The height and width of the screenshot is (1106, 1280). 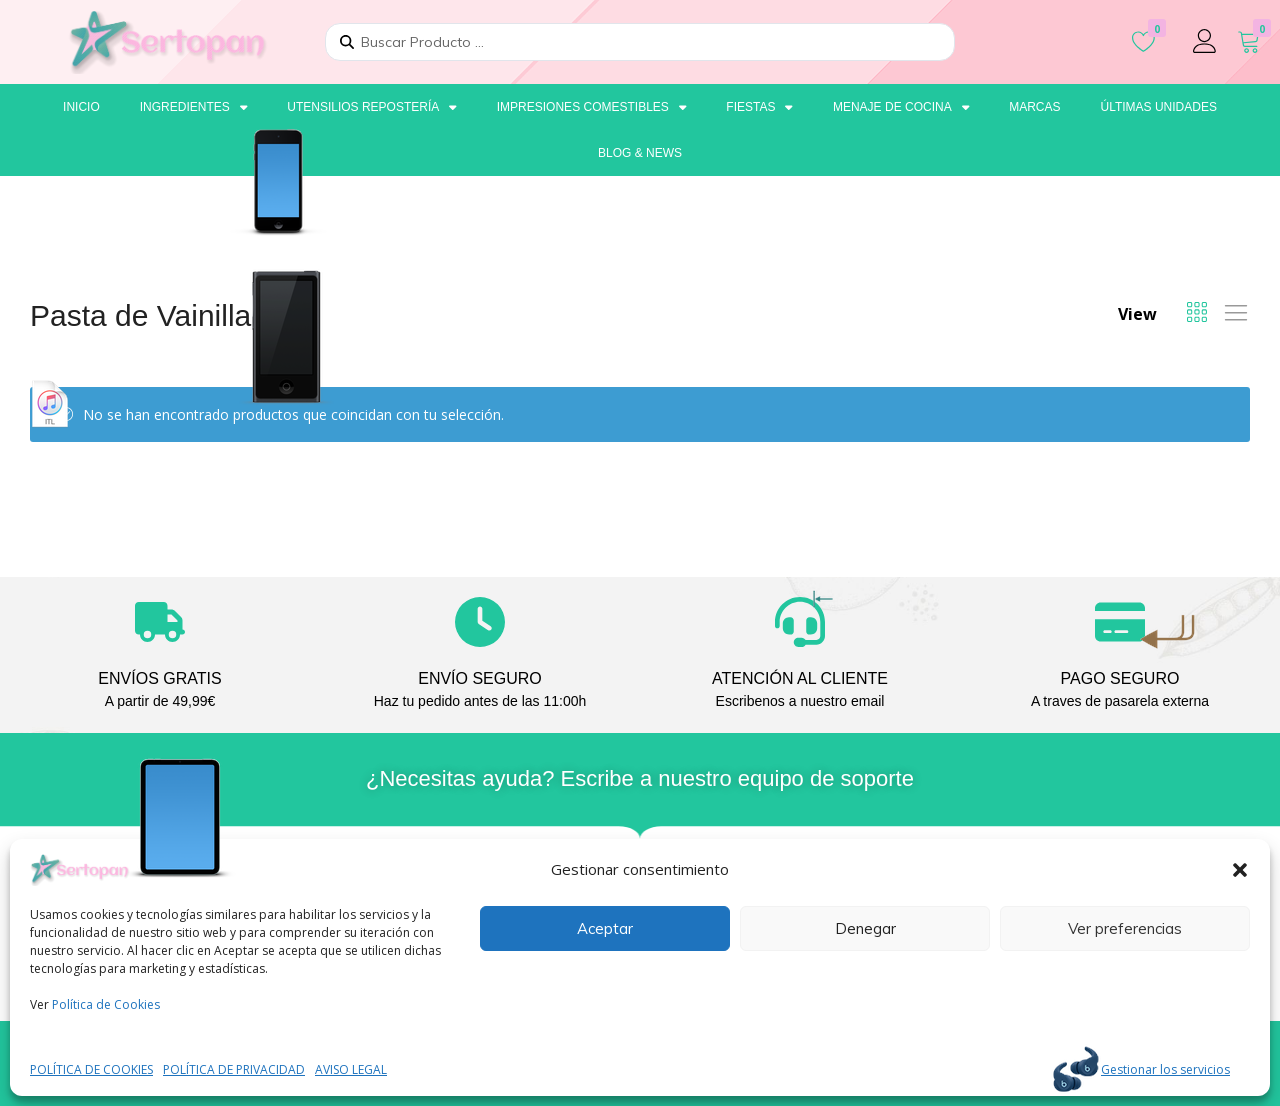 What do you see at coordinates (278, 182) in the screenshot?
I see `iPod Touch device connected to your computer` at bounding box center [278, 182].